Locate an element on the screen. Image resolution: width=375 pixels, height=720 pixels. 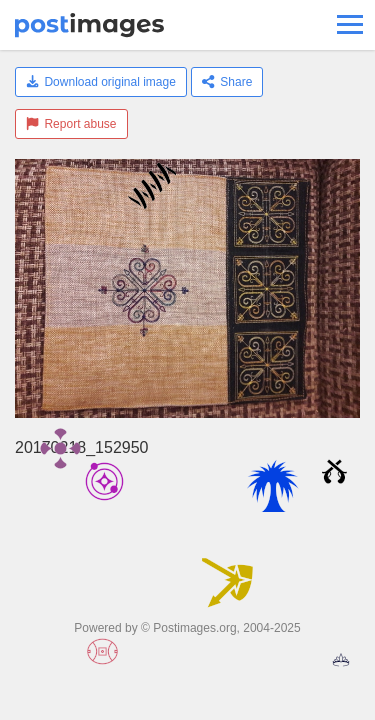
indicates royalty or premium status is located at coordinates (341, 661).